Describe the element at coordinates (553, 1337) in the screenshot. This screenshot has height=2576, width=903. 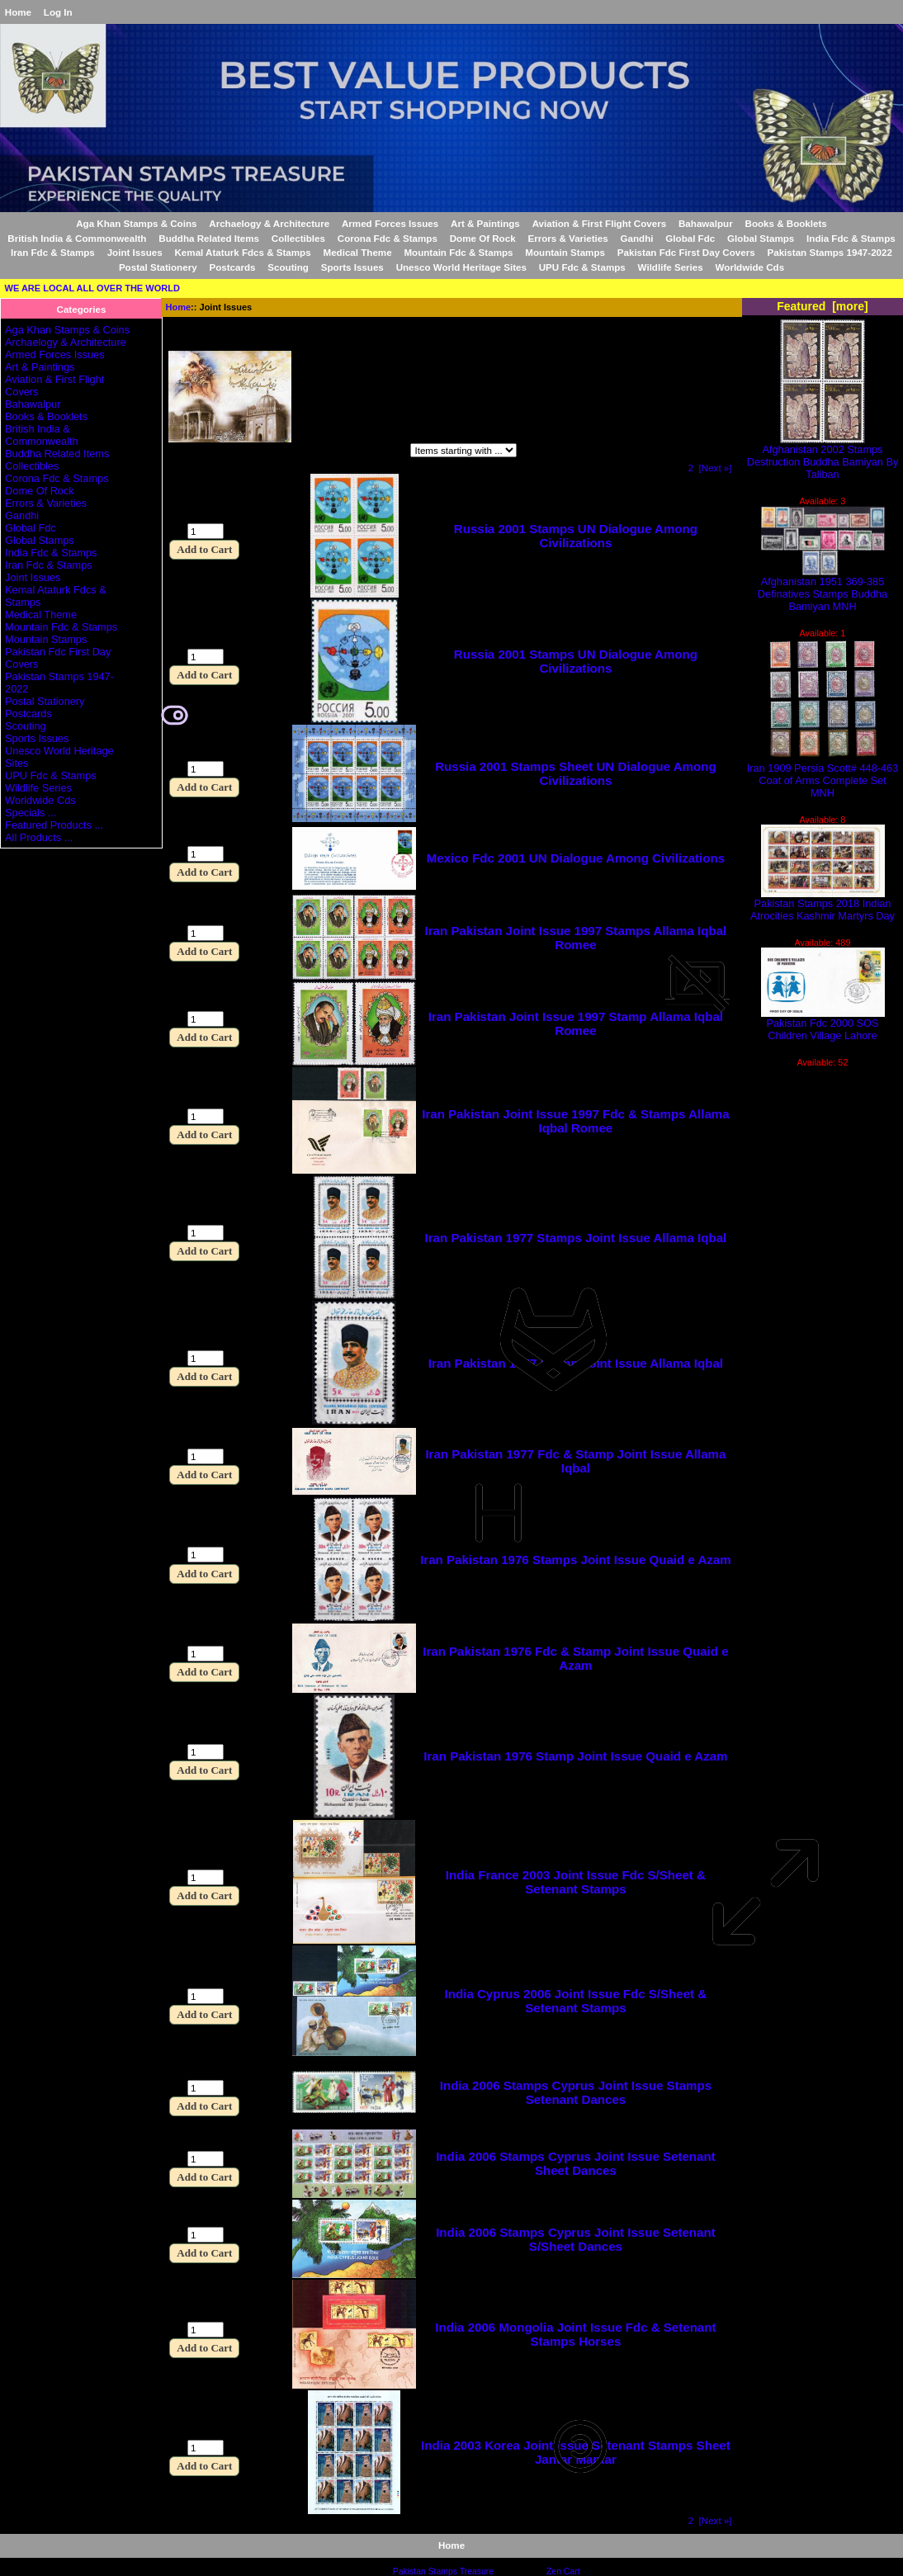
I see `open GitLab repository` at that location.